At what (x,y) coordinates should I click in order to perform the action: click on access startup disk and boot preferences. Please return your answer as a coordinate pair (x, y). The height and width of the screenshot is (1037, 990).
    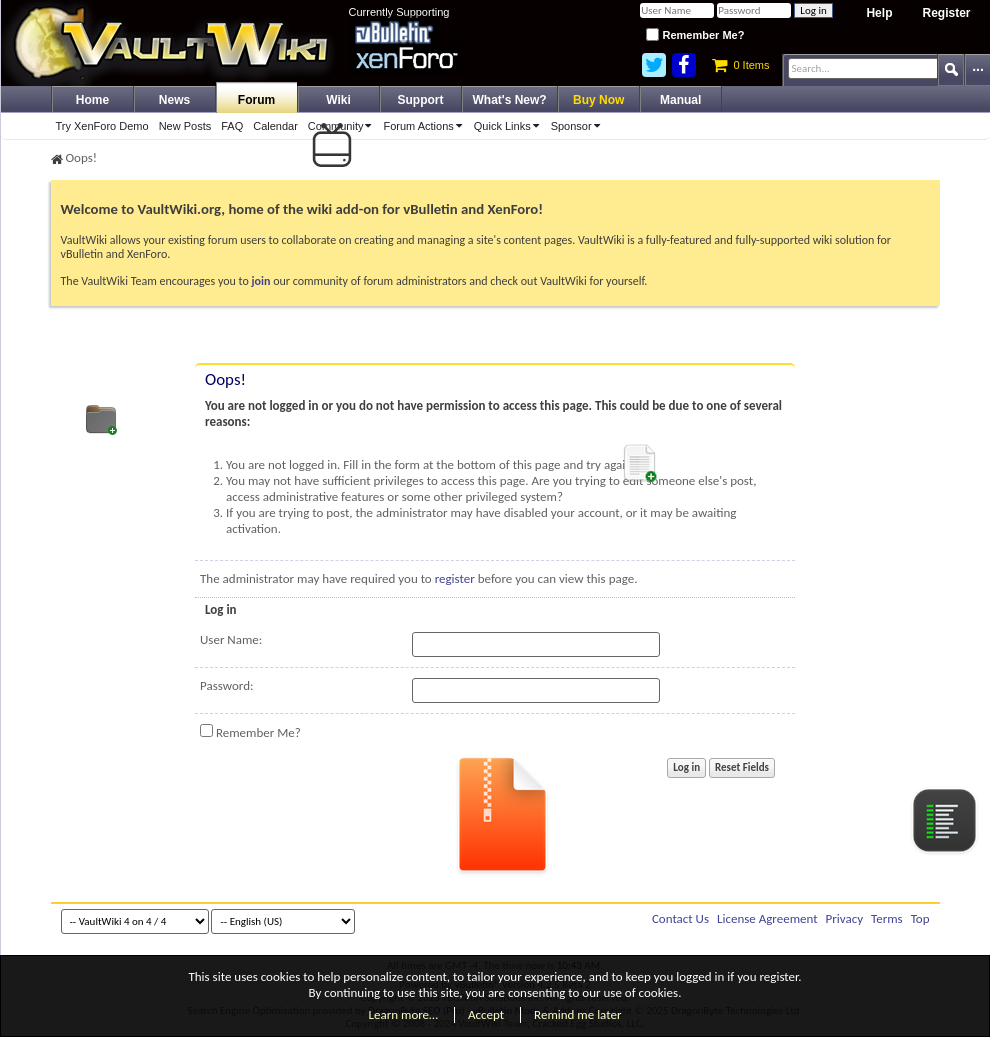
    Looking at the image, I should click on (944, 821).